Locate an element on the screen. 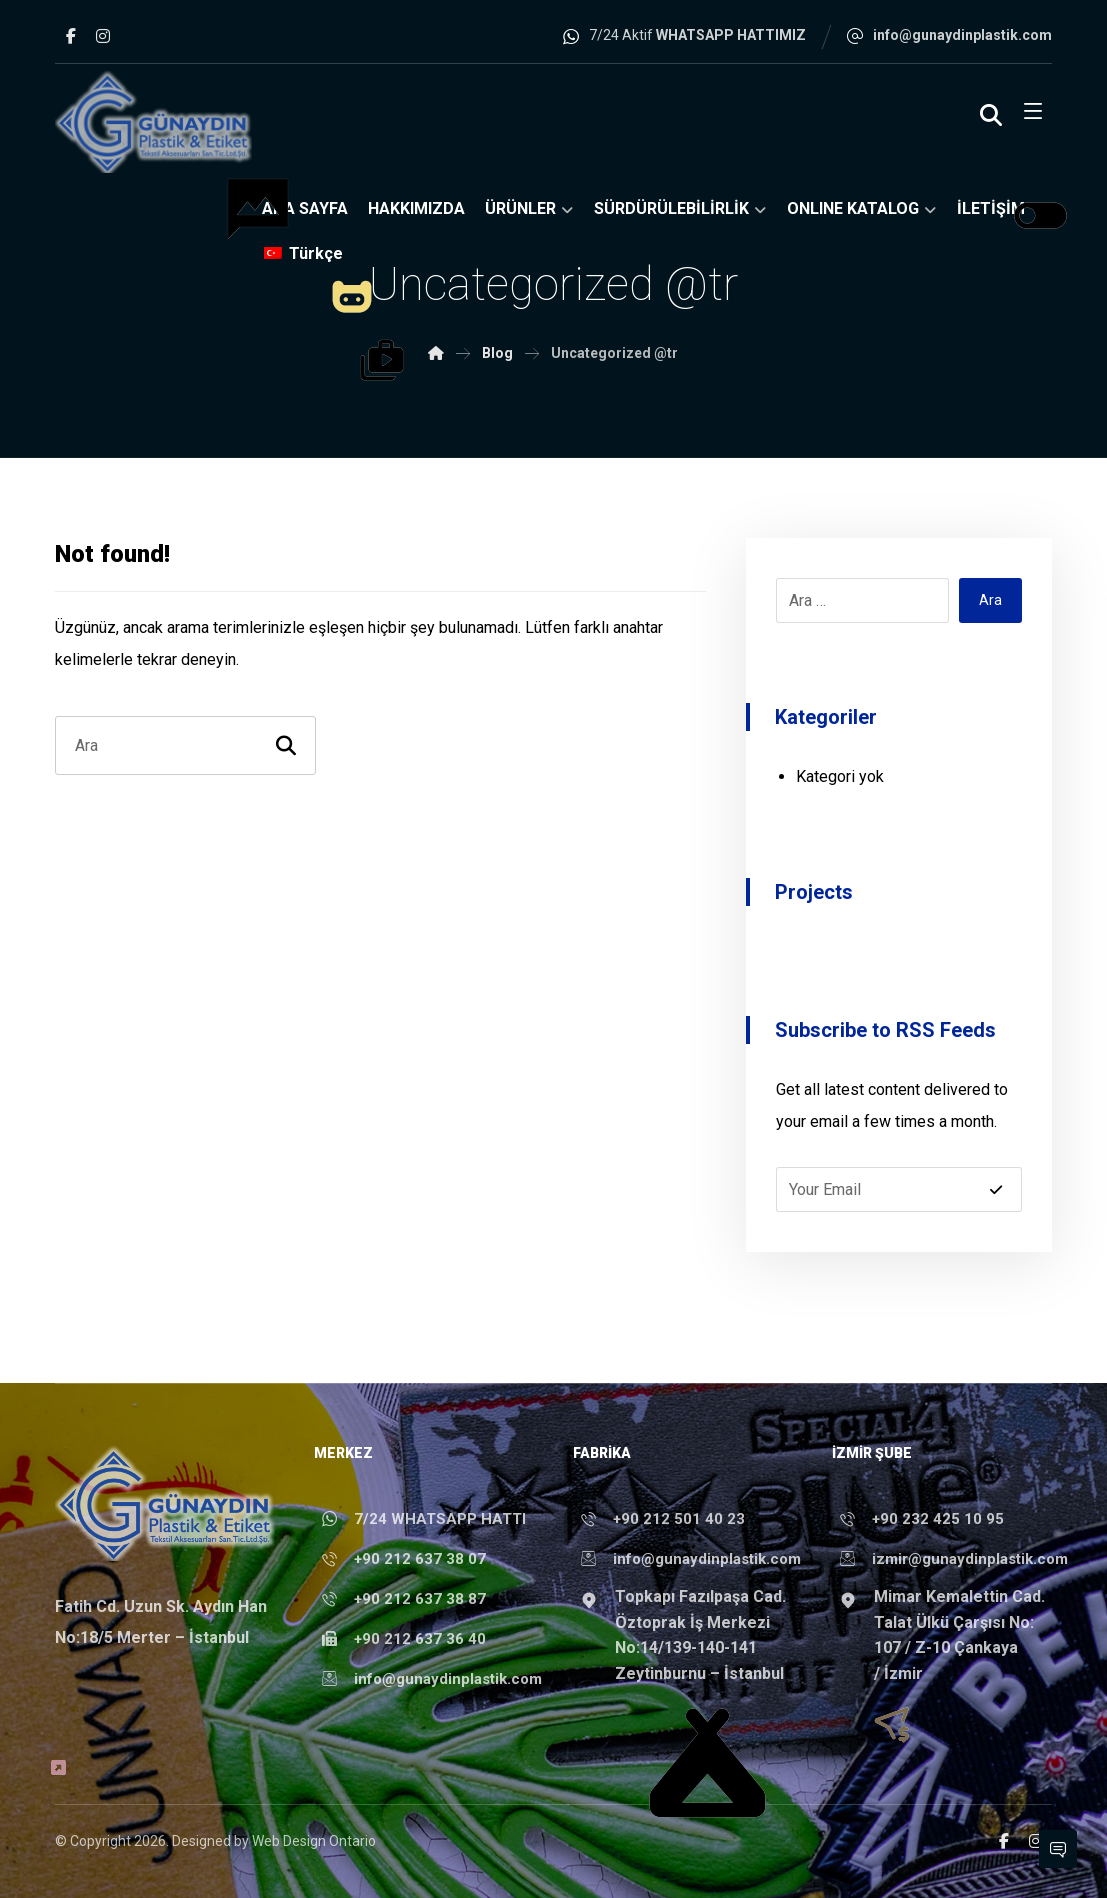 Image resolution: width=1107 pixels, height=1898 pixels. toggle switch in off position is located at coordinates (1040, 215).